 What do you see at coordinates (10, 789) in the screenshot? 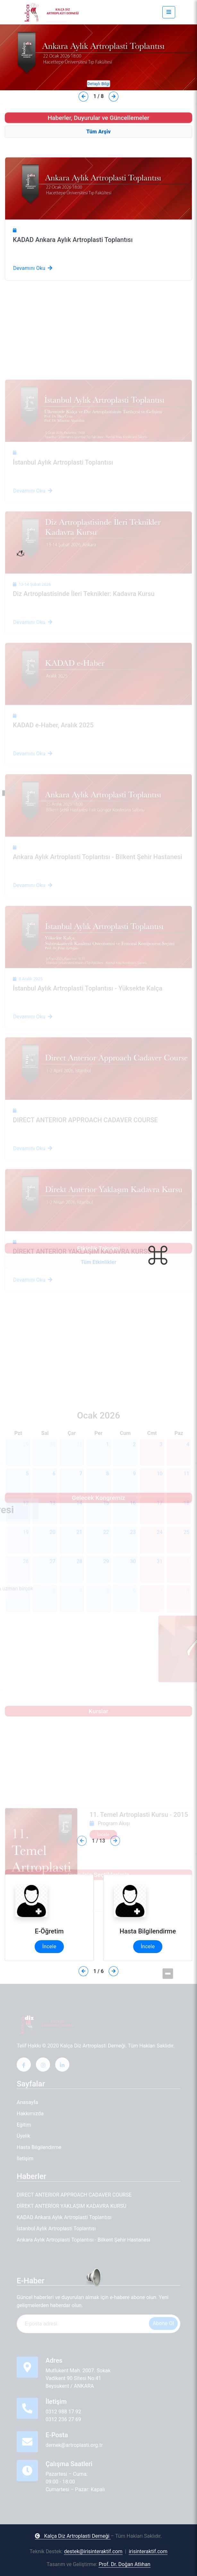
I see `indicates weak cellular signal strength` at bounding box center [10, 789].